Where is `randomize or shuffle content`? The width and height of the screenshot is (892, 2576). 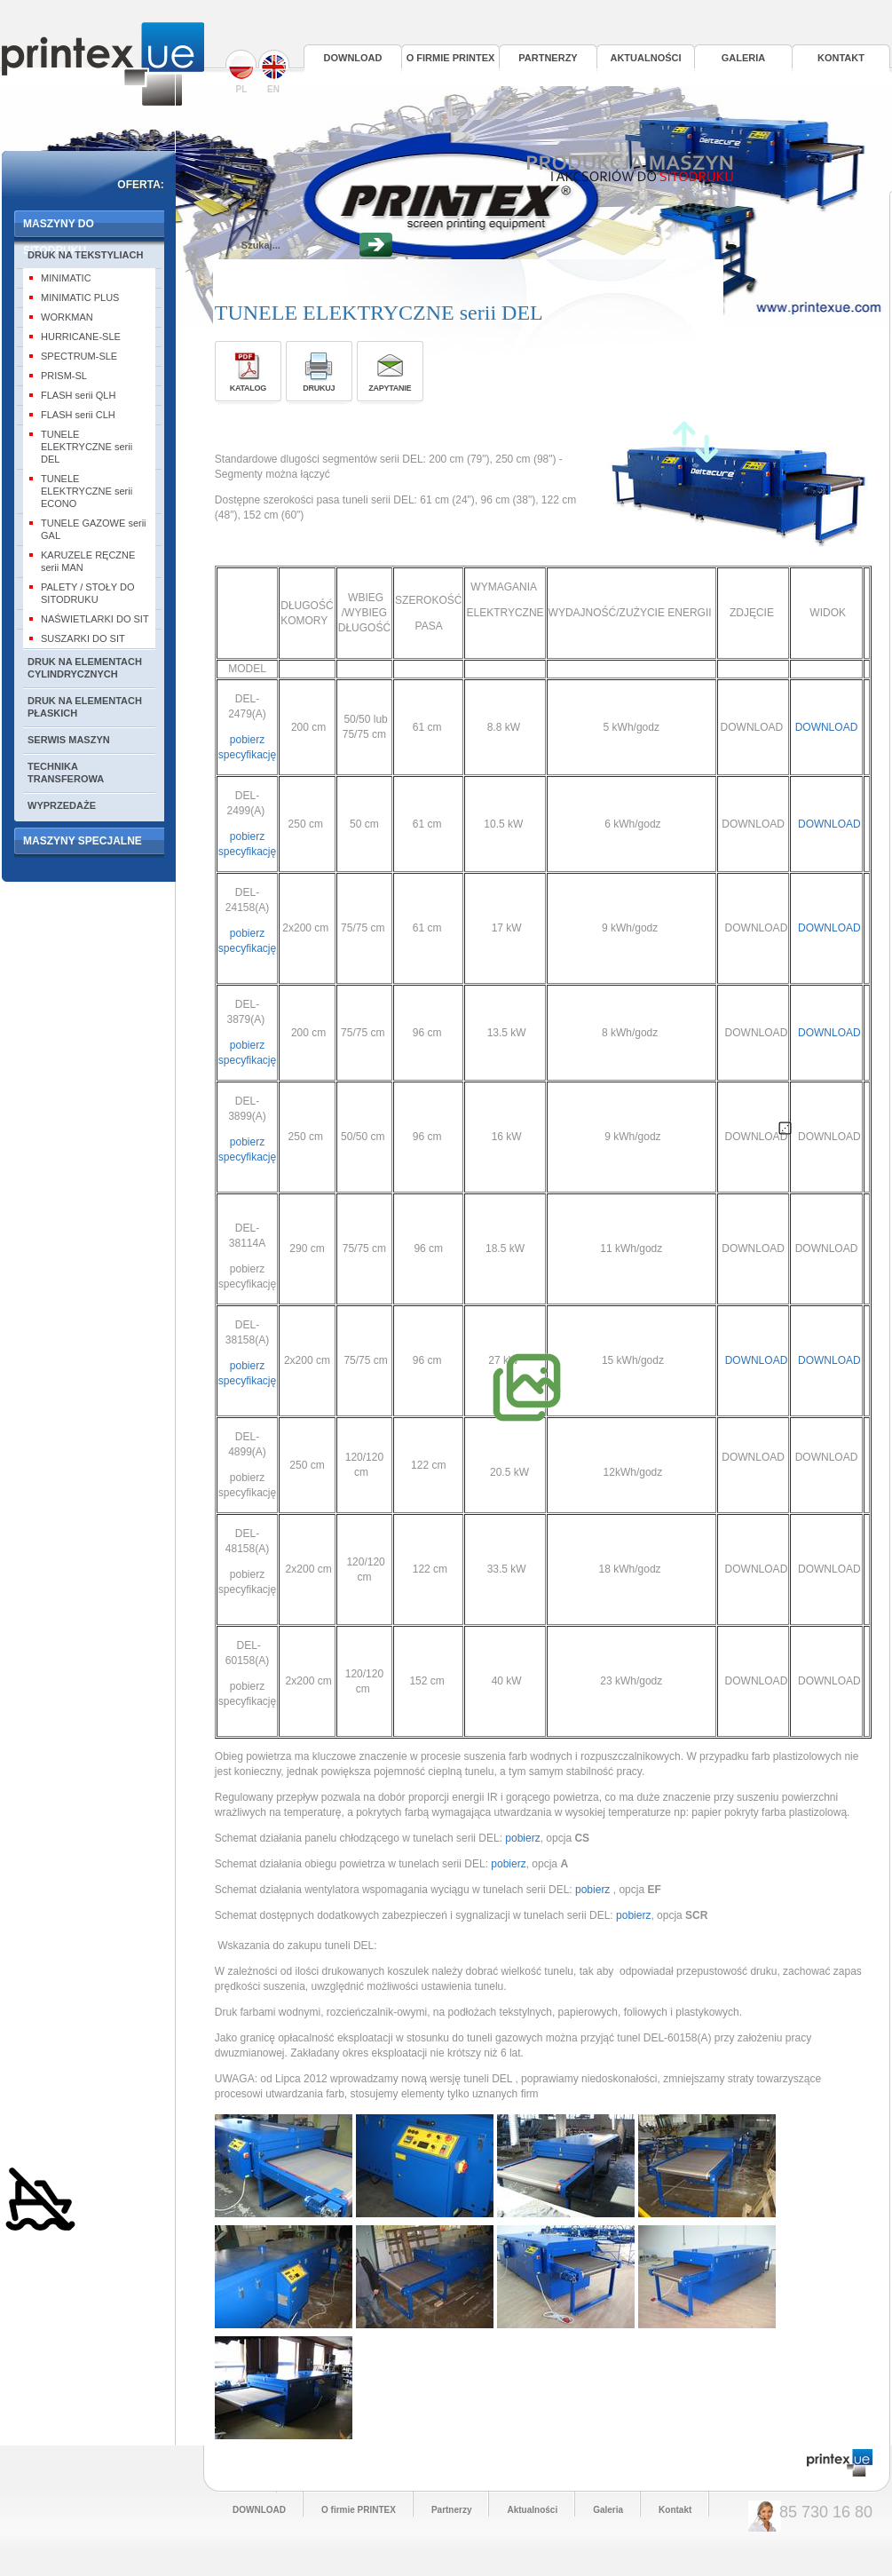
randomize or shuffle content is located at coordinates (785, 1128).